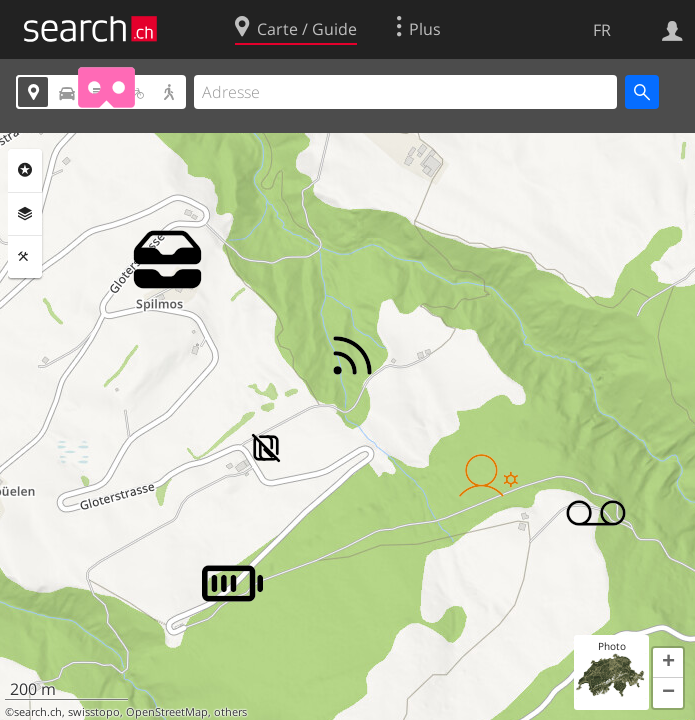 The image size is (695, 720). Describe the element at coordinates (232, 583) in the screenshot. I see `indicates high battery level` at that location.